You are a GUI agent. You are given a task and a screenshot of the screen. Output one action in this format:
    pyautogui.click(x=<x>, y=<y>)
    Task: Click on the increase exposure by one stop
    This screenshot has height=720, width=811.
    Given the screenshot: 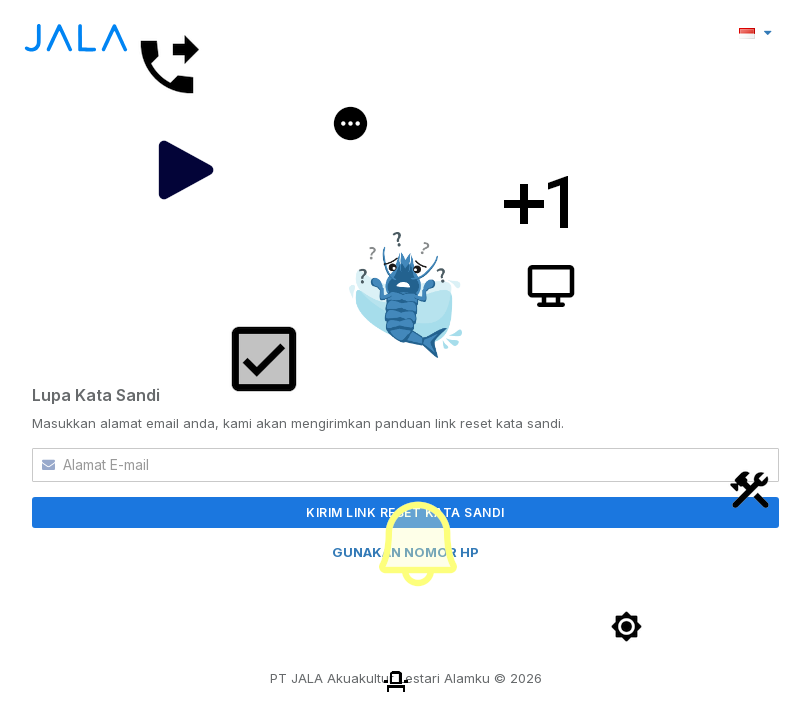 What is the action you would take?
    pyautogui.click(x=536, y=204)
    